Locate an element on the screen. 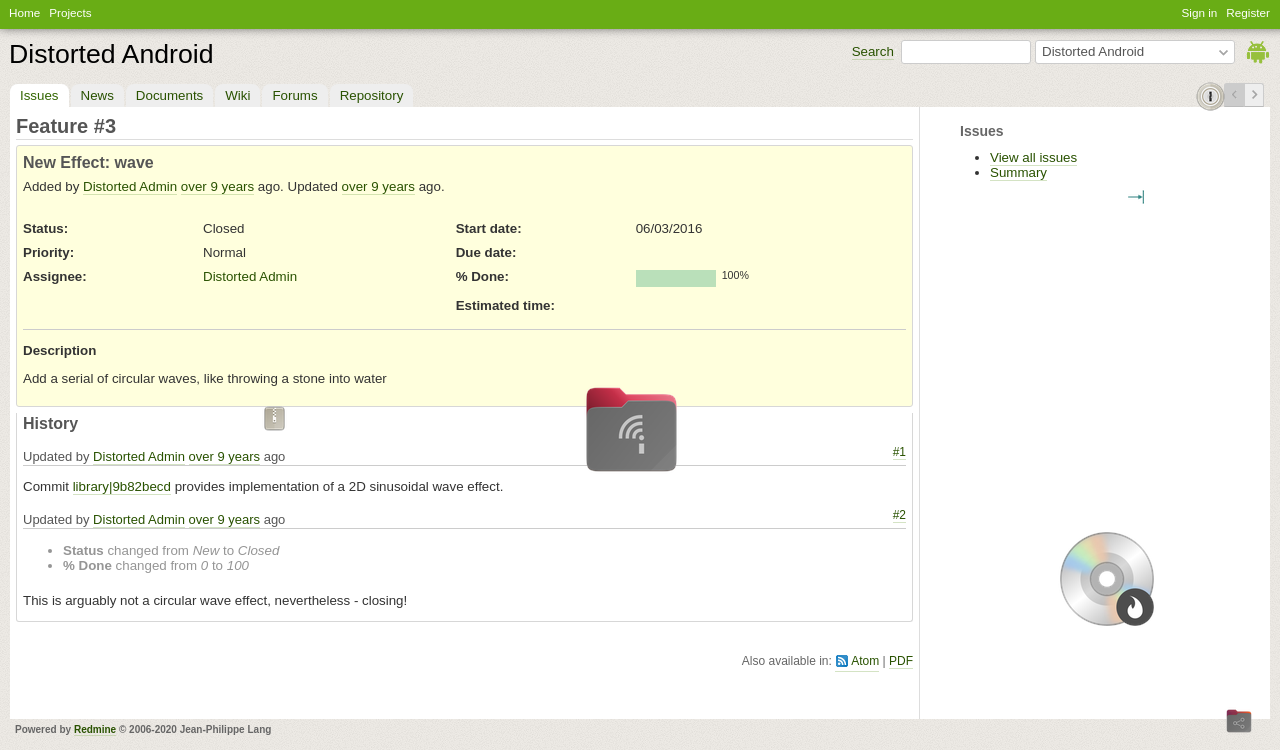  open file roller archive manager is located at coordinates (274, 418).